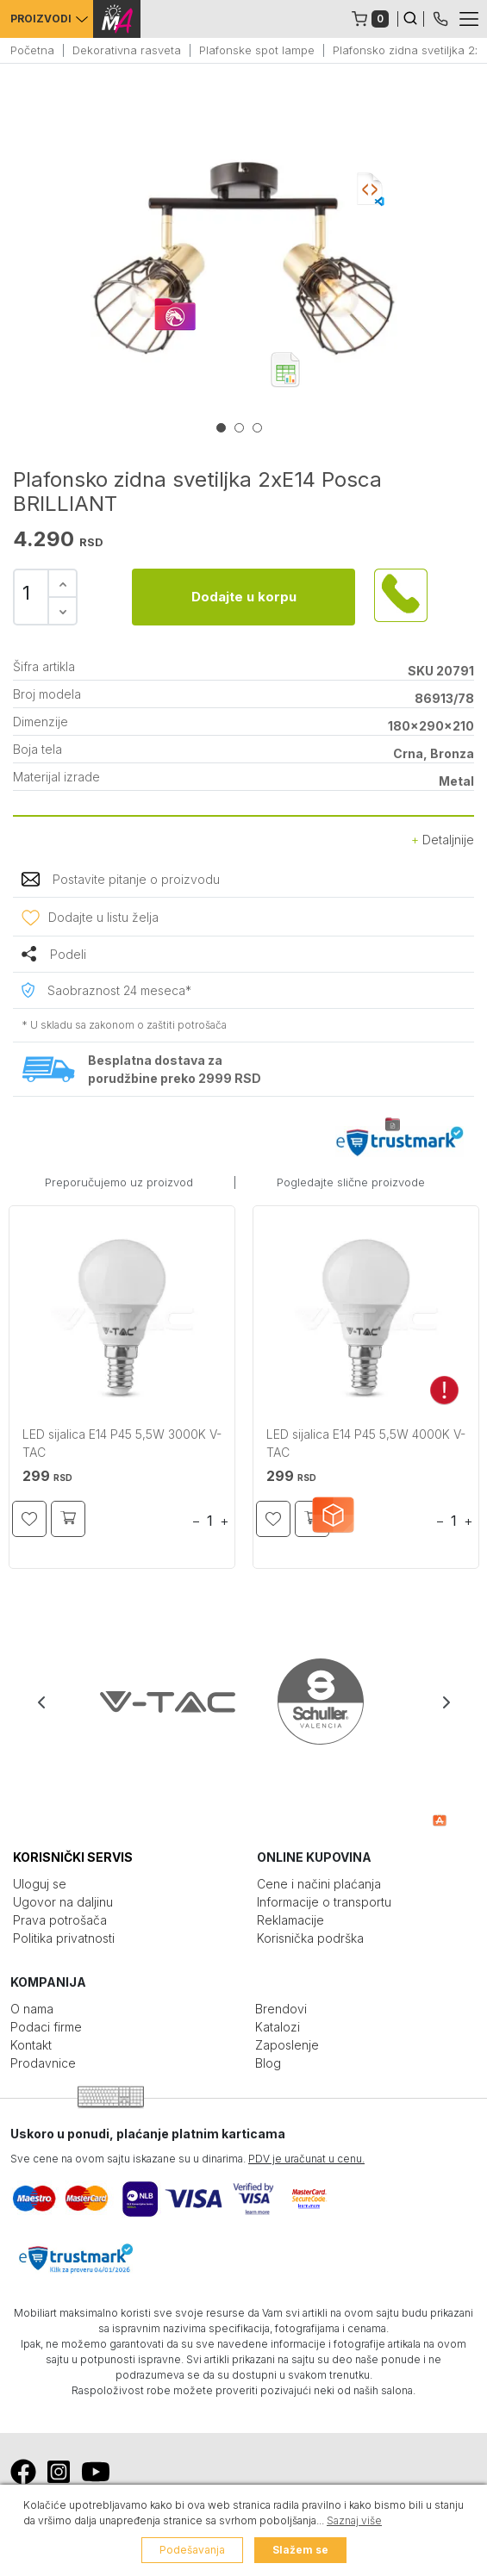  I want to click on open a 3D model file in OBJ format, so click(333, 1513).